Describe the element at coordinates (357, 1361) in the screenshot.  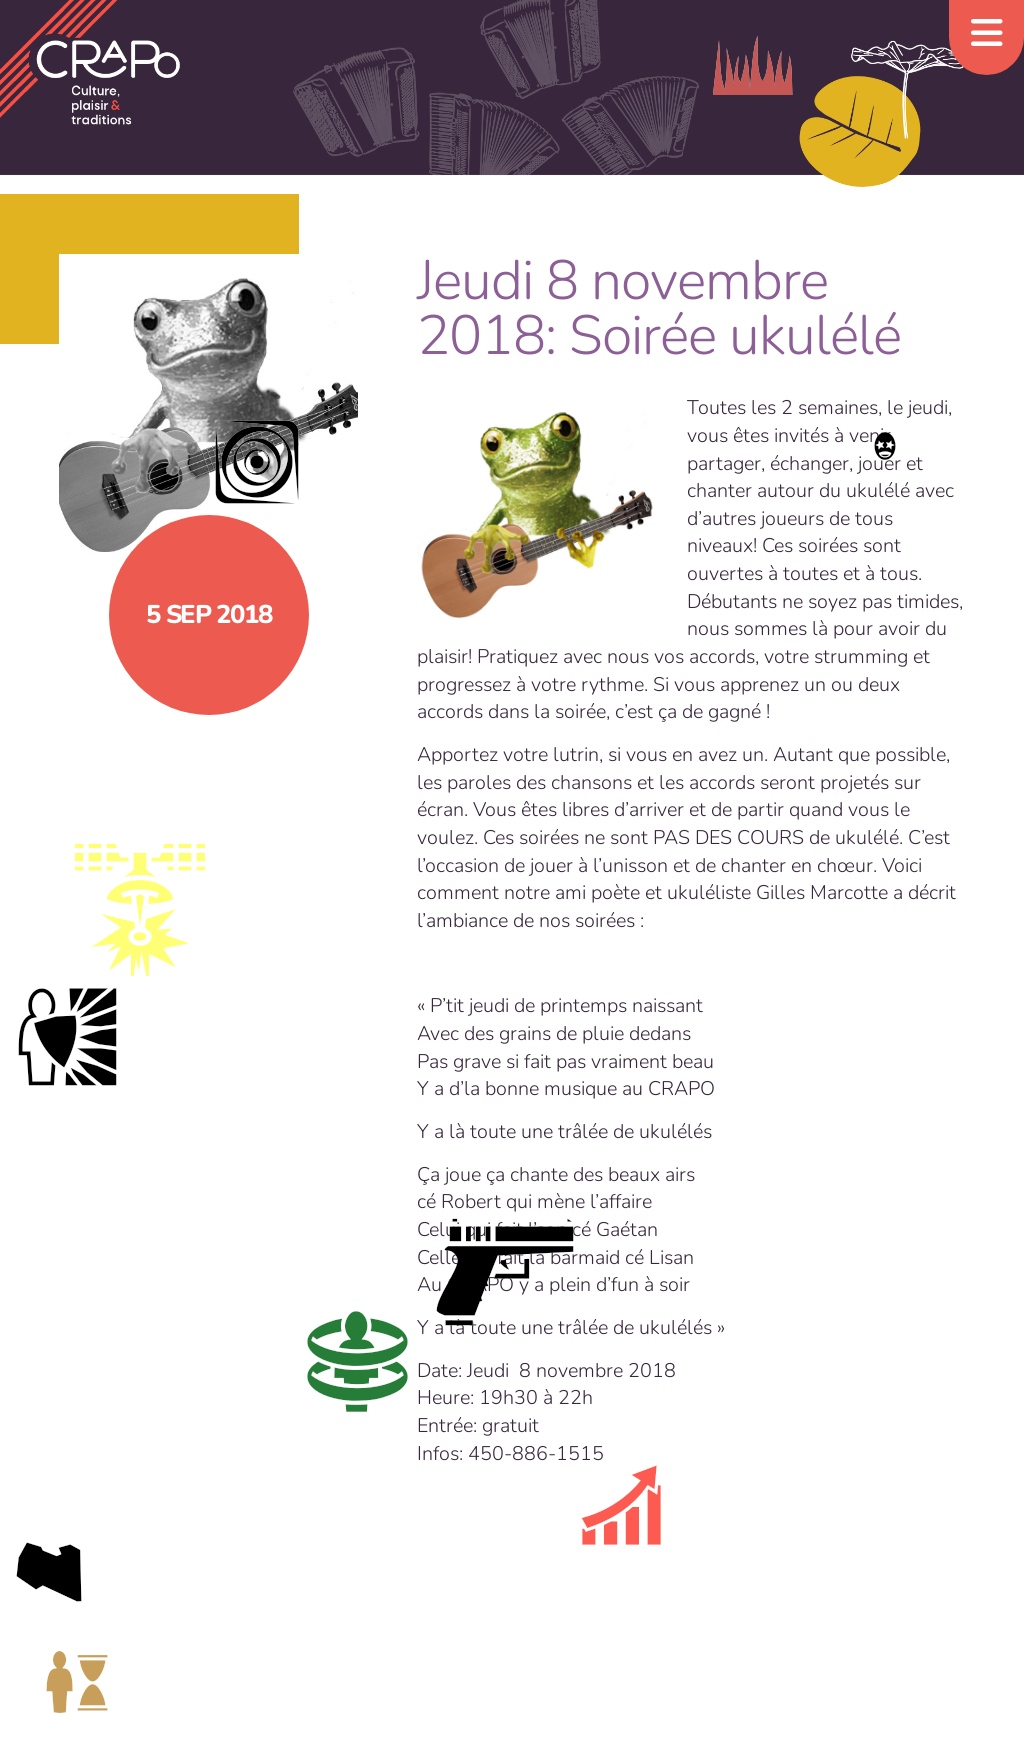
I see `activate teleportation portal` at that location.